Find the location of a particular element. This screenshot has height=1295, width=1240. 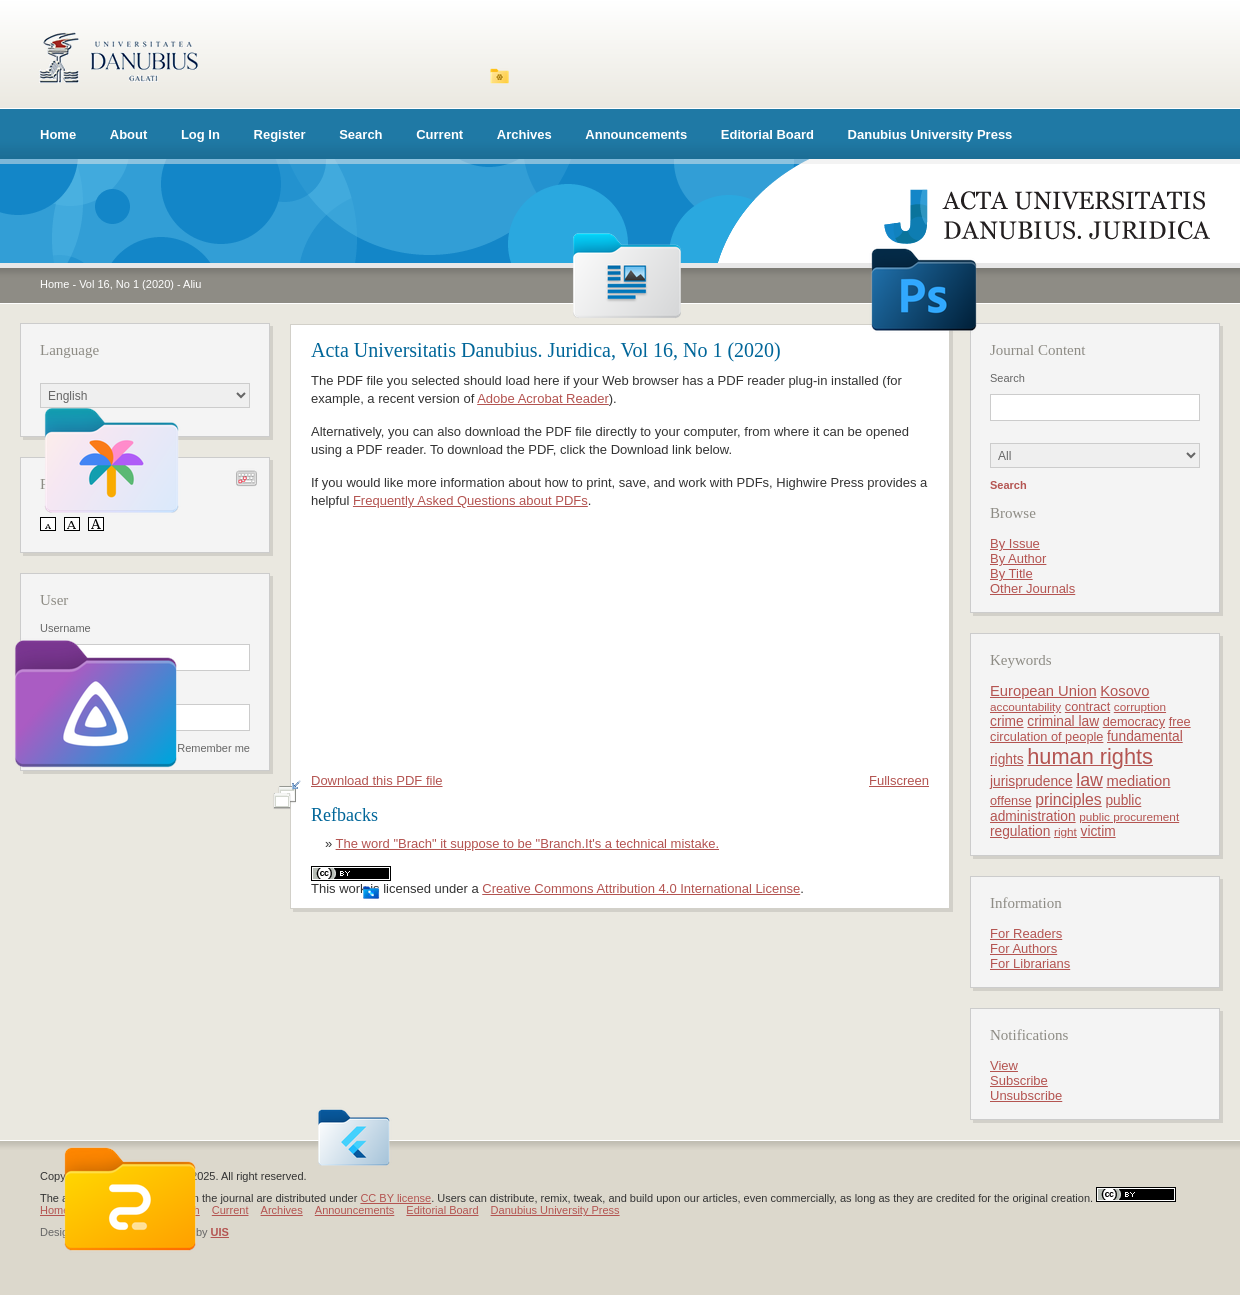

configure keyboard shortcuts is located at coordinates (246, 478).